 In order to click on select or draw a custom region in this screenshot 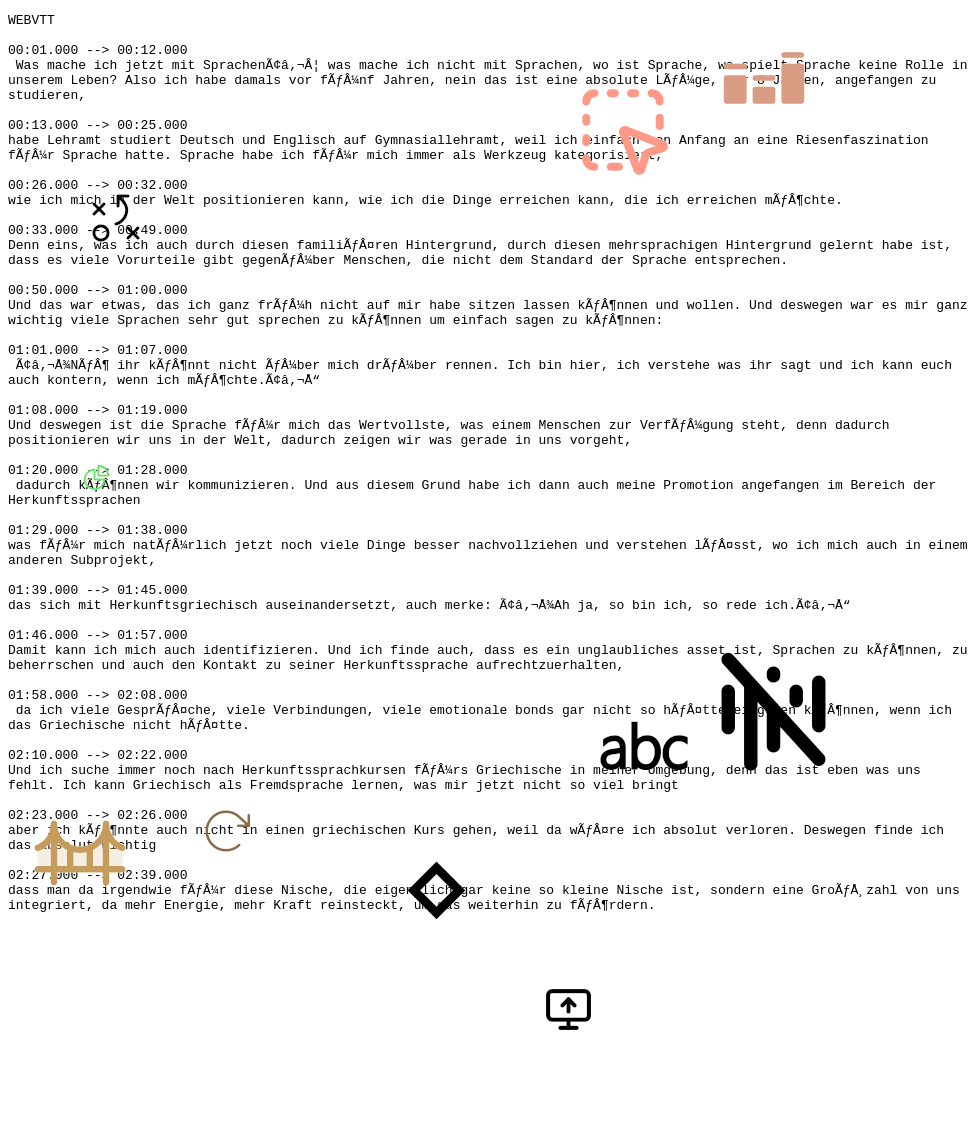, I will do `click(623, 130)`.